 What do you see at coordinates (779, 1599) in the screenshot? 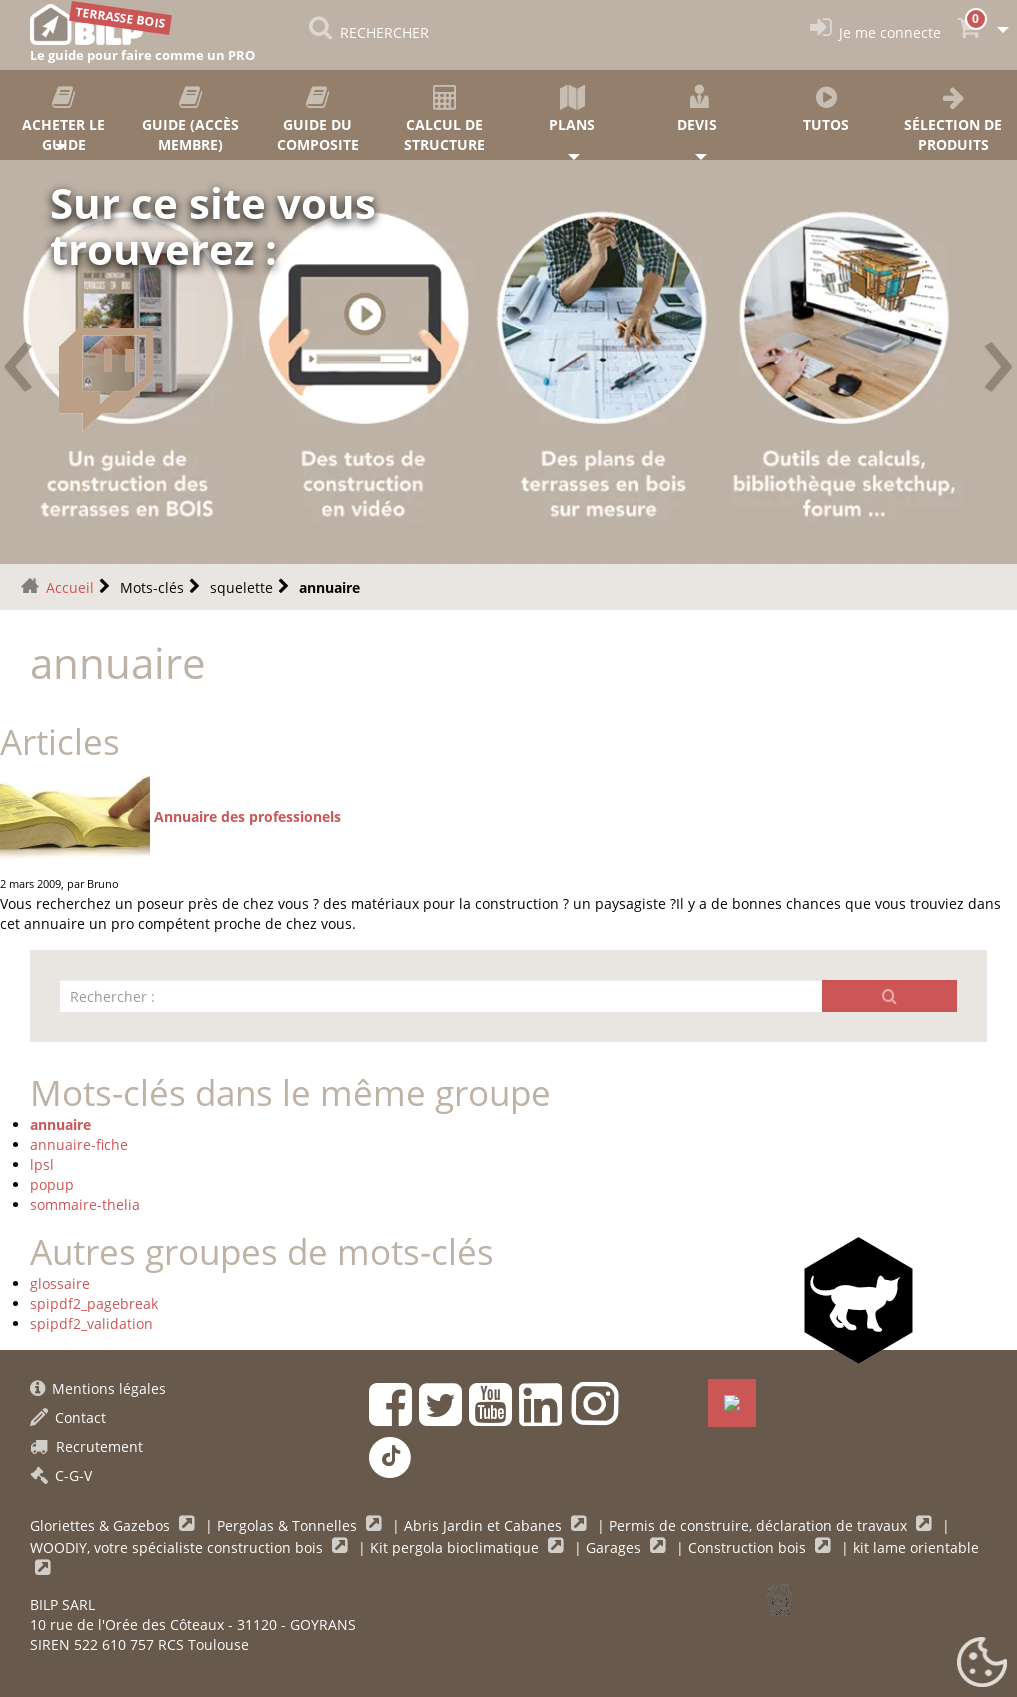
I see `visit the Composer website or documentation` at bounding box center [779, 1599].